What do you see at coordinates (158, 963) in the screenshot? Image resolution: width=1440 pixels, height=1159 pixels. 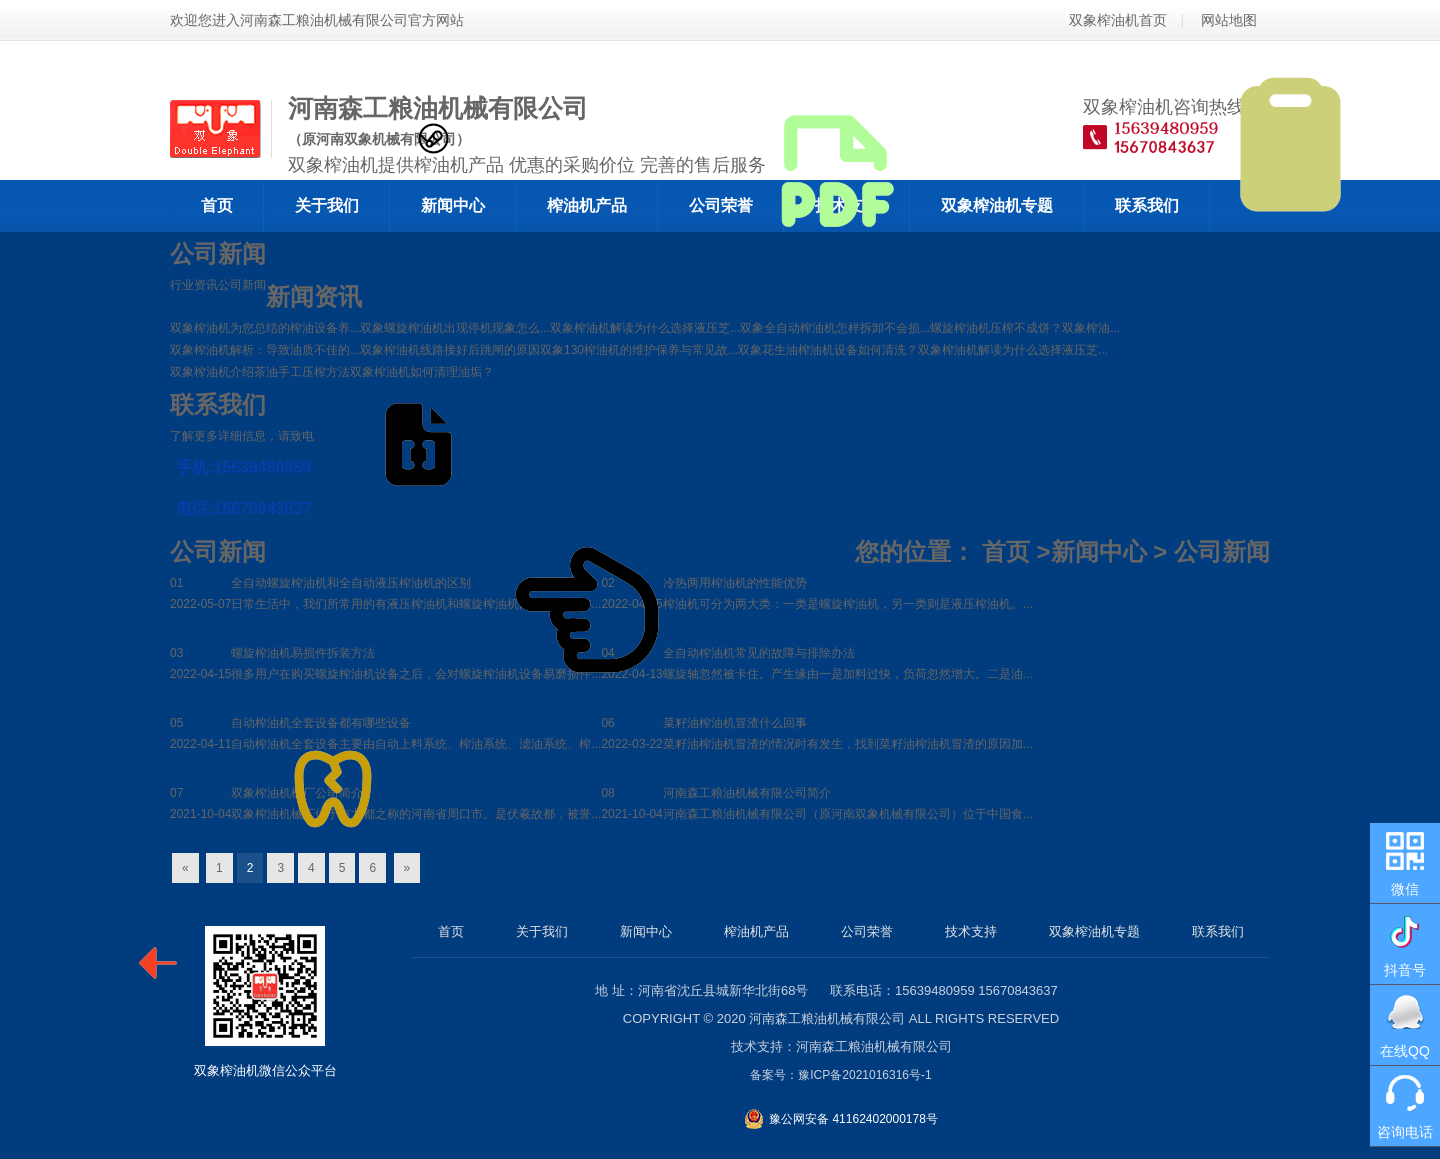 I see `go back to the previous screen` at bounding box center [158, 963].